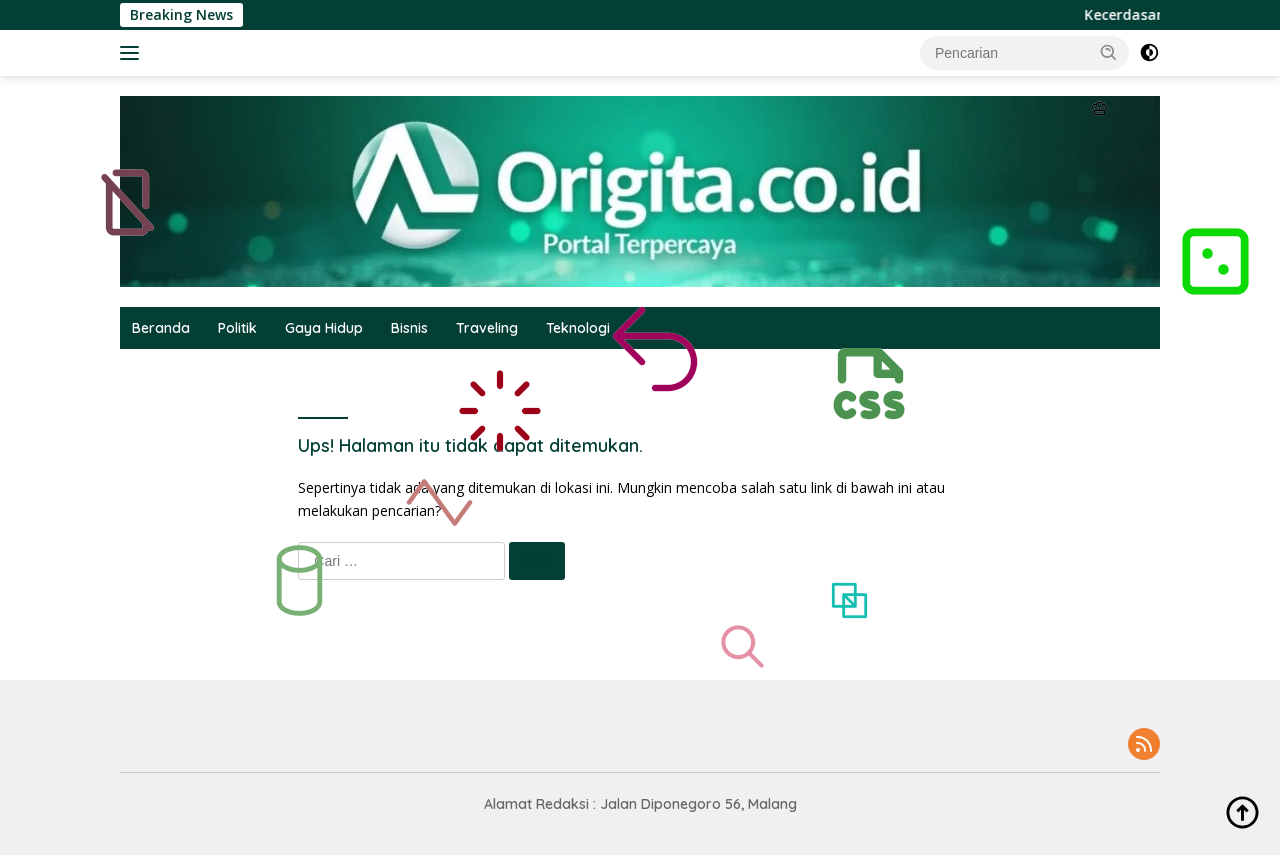 The height and width of the screenshot is (855, 1280). What do you see at coordinates (1099, 108) in the screenshot?
I see `access cooking or recipe features` at bounding box center [1099, 108].